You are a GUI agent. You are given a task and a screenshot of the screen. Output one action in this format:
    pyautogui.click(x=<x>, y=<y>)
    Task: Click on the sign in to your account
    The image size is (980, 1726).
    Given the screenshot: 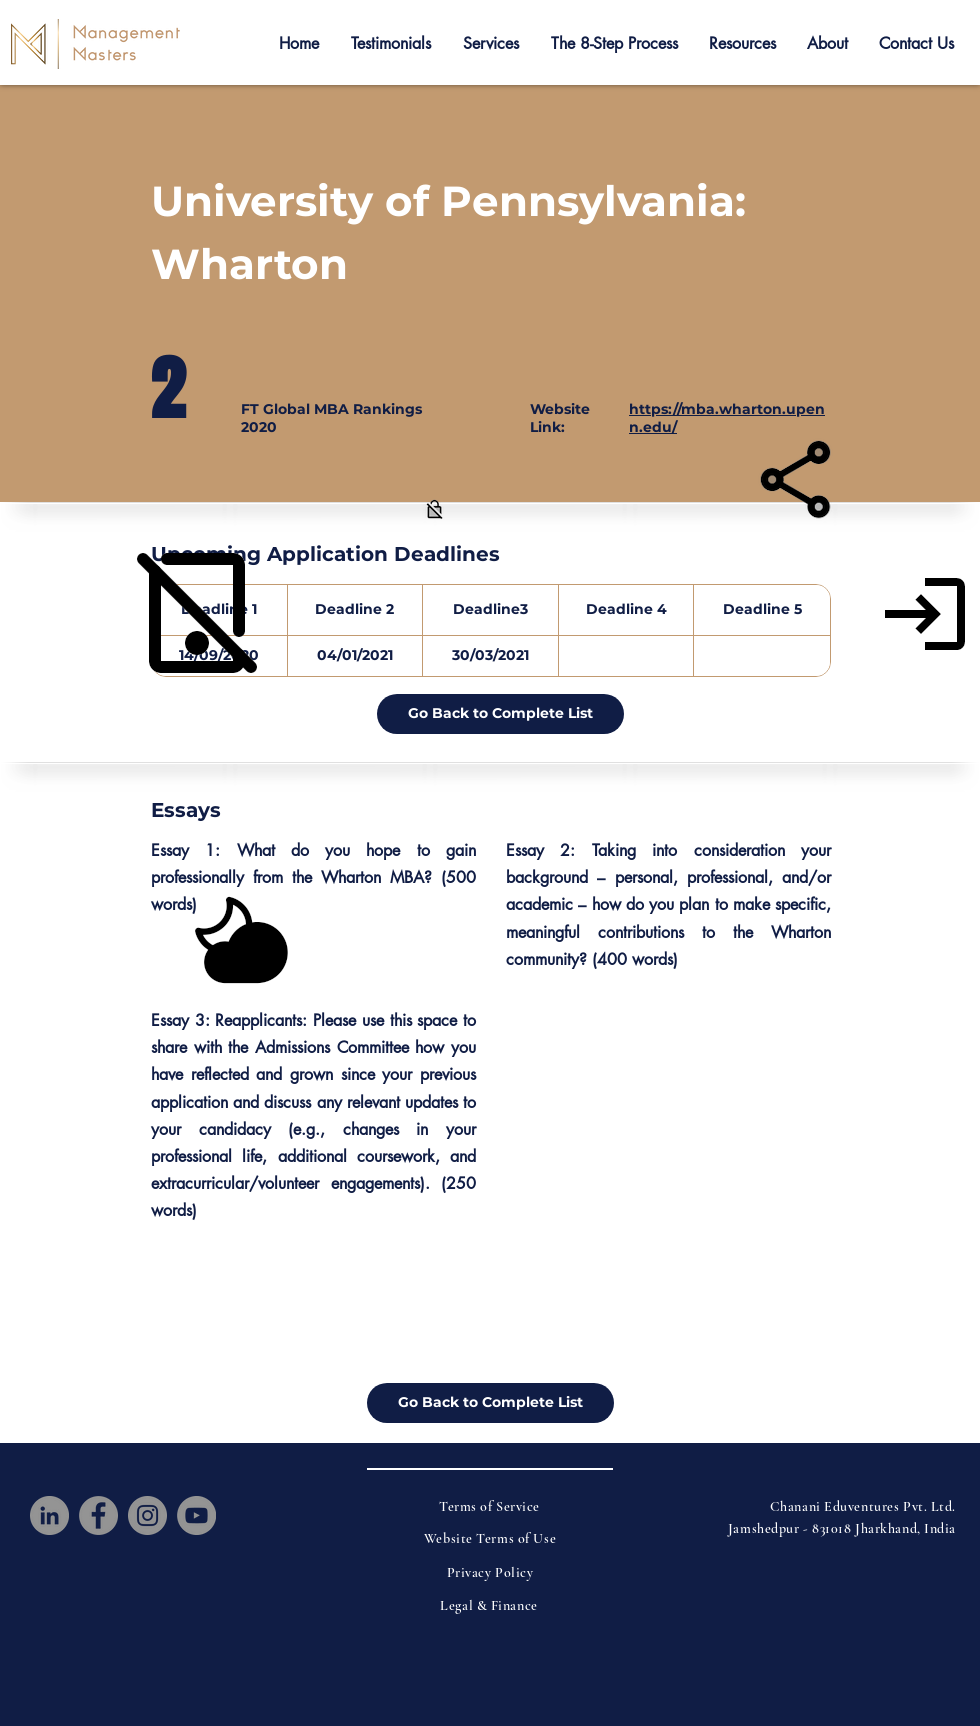 What is the action you would take?
    pyautogui.click(x=925, y=614)
    